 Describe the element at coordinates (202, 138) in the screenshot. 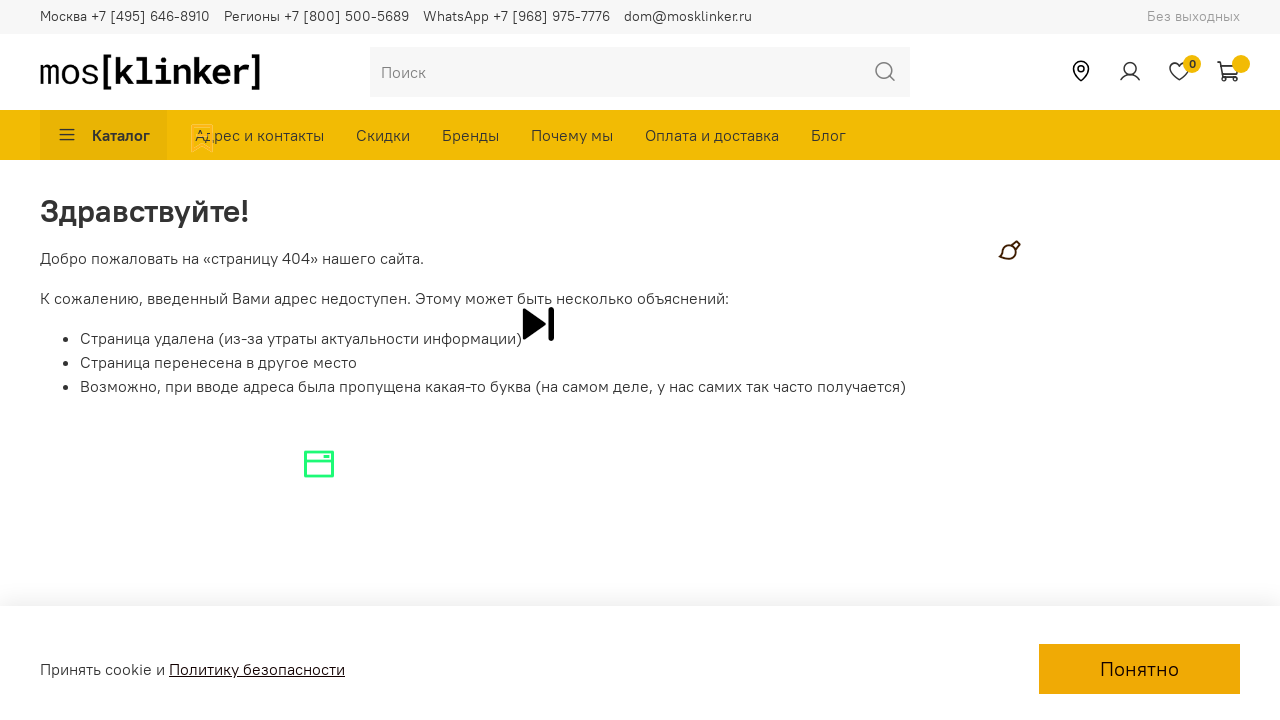

I see `bookmark this item` at that location.